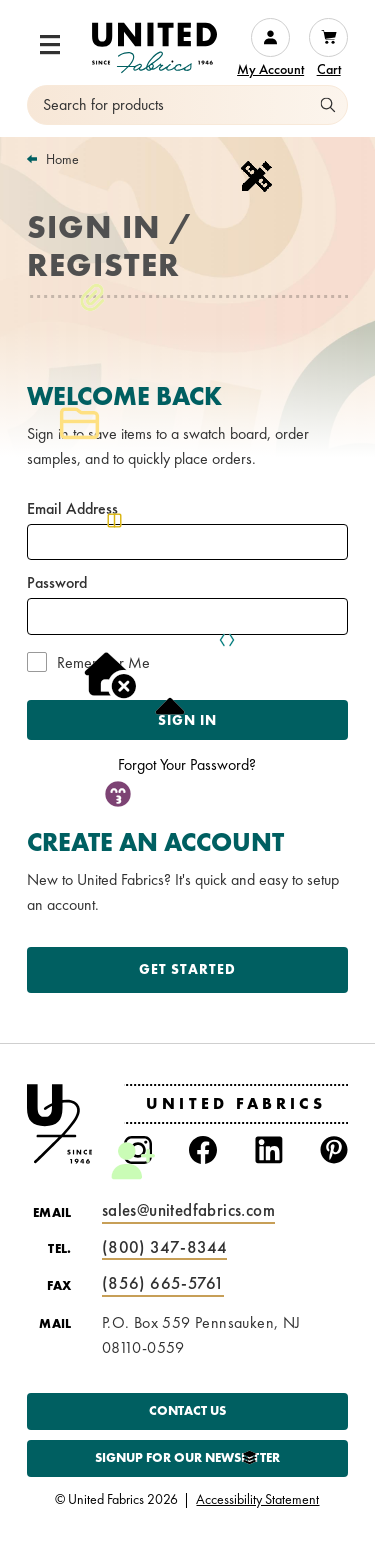  What do you see at coordinates (118, 794) in the screenshot?
I see `send a kiss or affectionate reaction` at bounding box center [118, 794].